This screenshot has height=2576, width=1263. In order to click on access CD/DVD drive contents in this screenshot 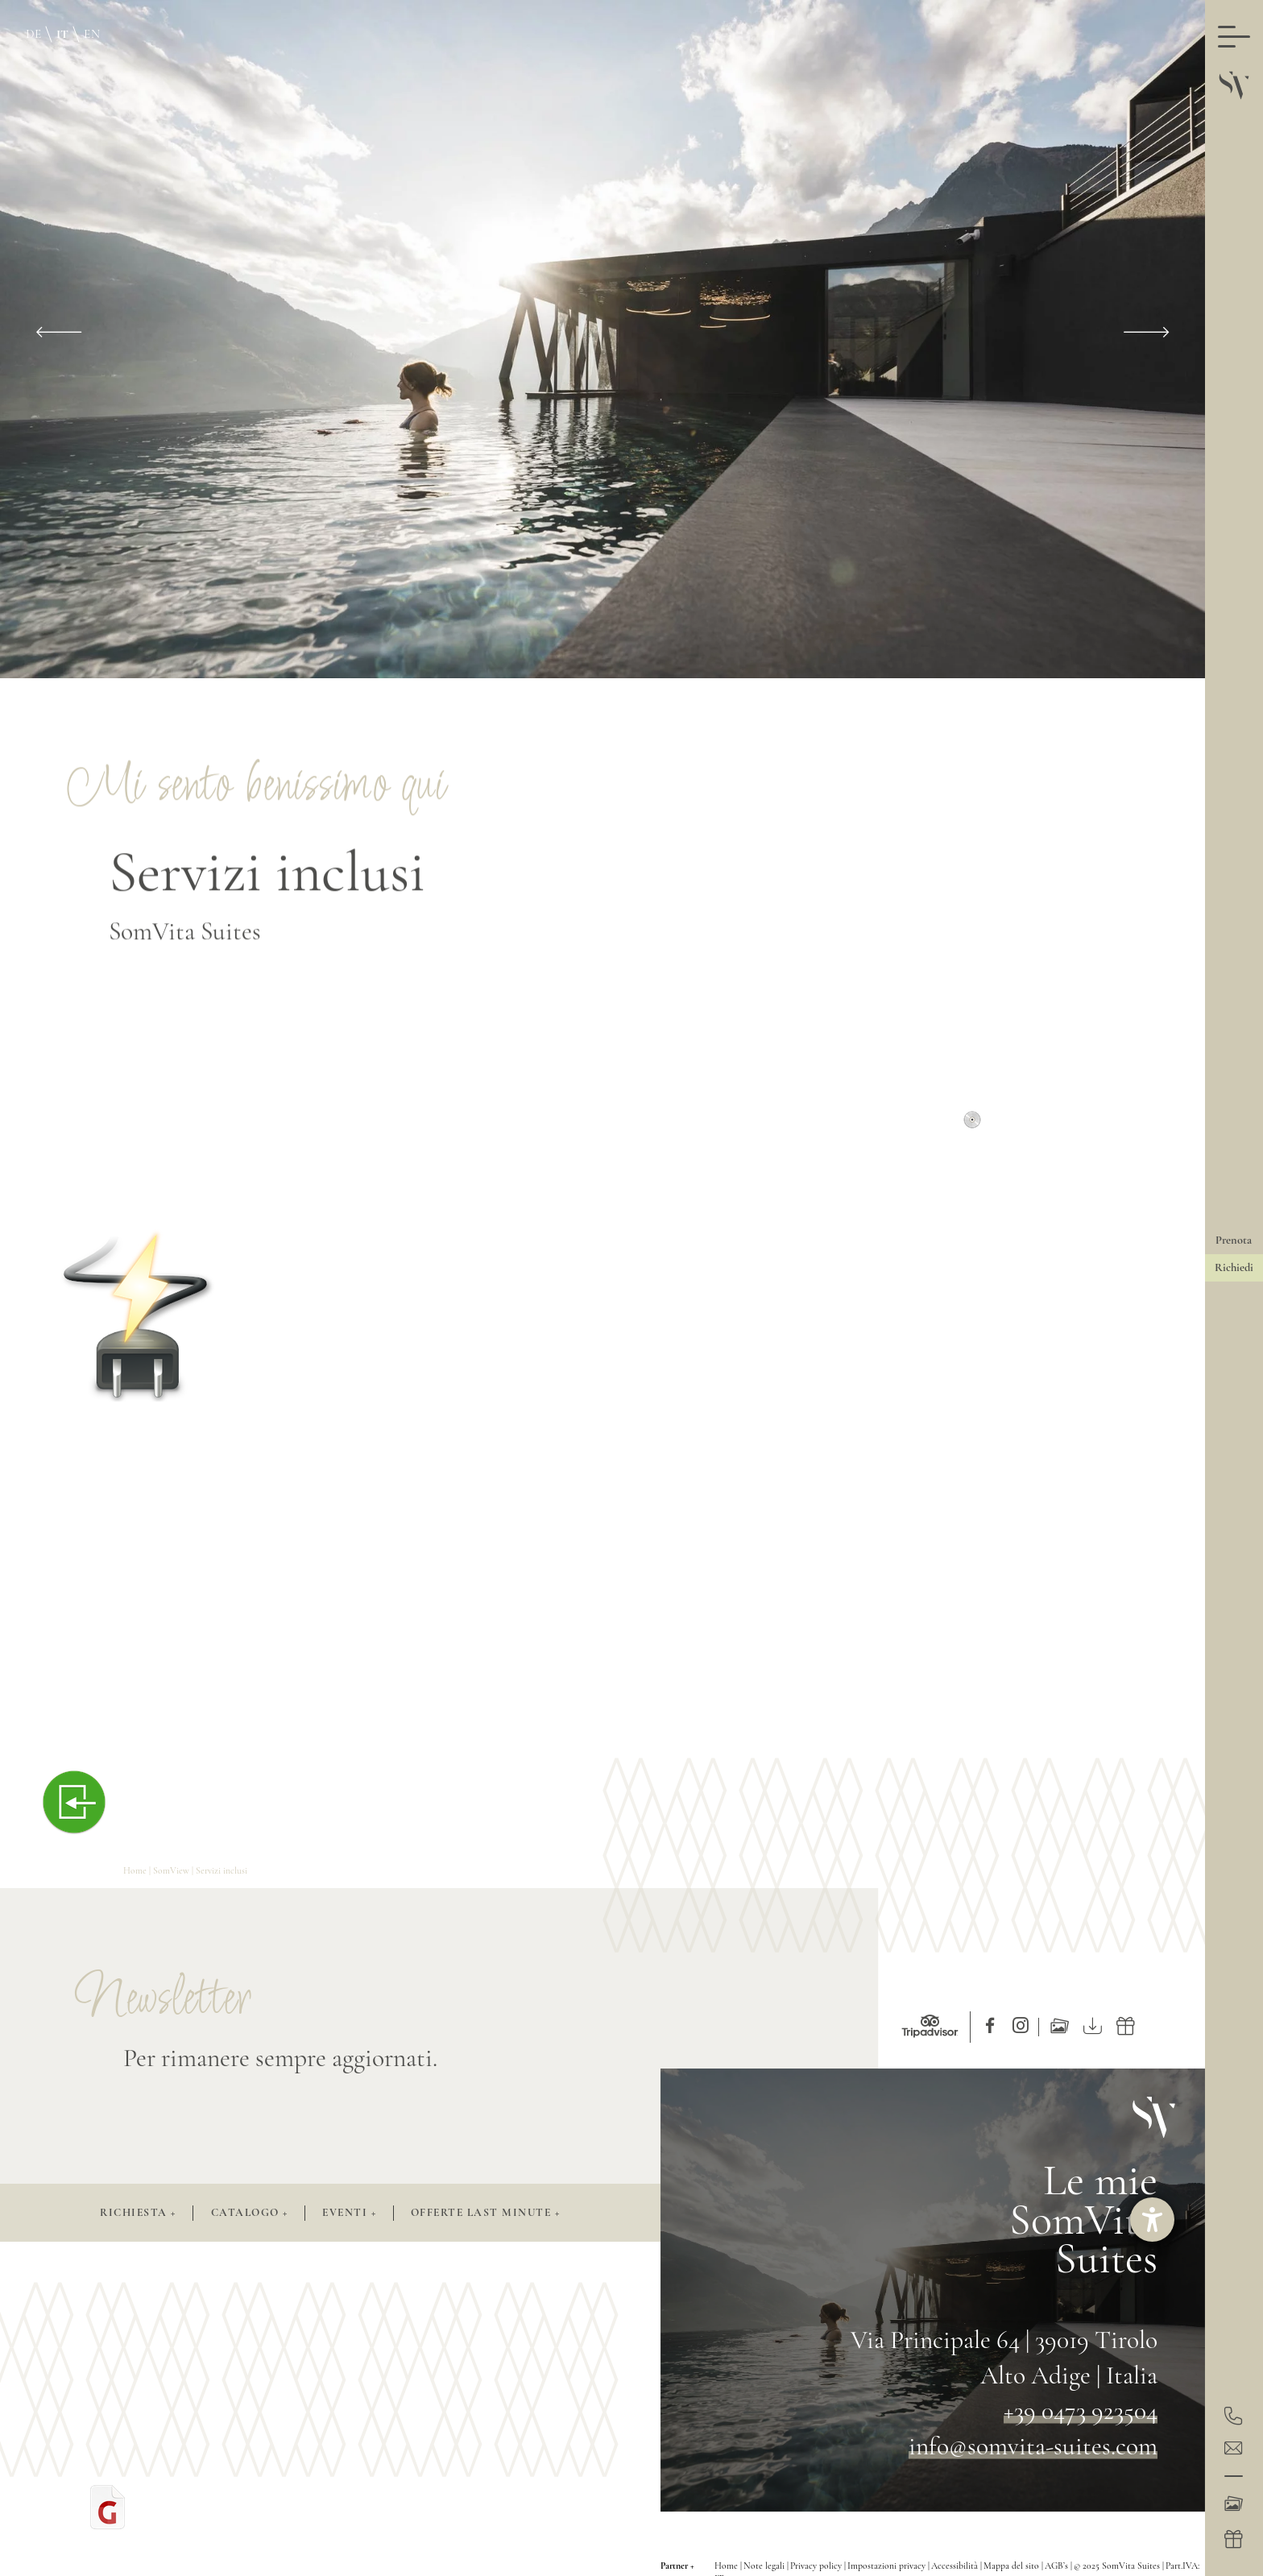, I will do `click(972, 1120)`.